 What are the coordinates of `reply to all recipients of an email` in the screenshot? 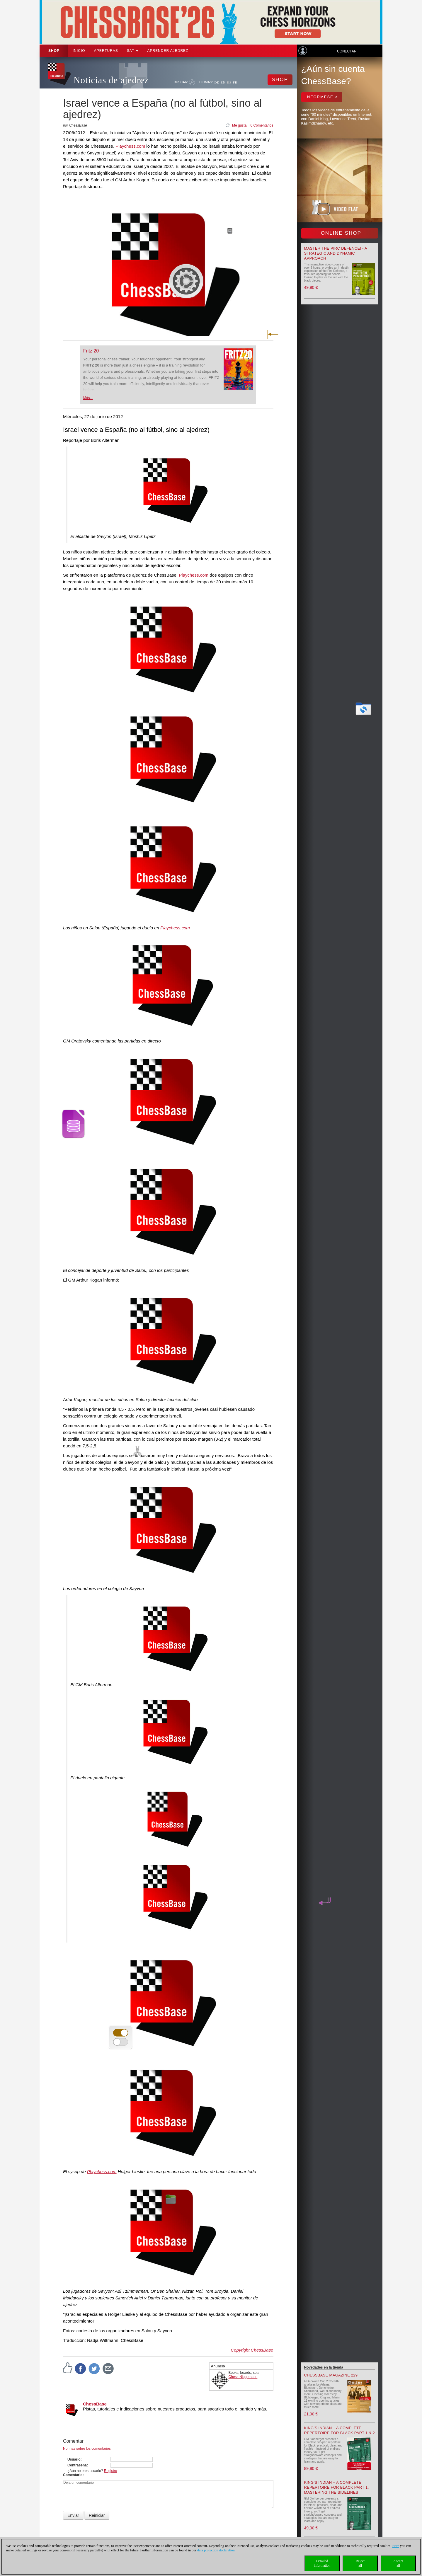 It's located at (324, 1900).